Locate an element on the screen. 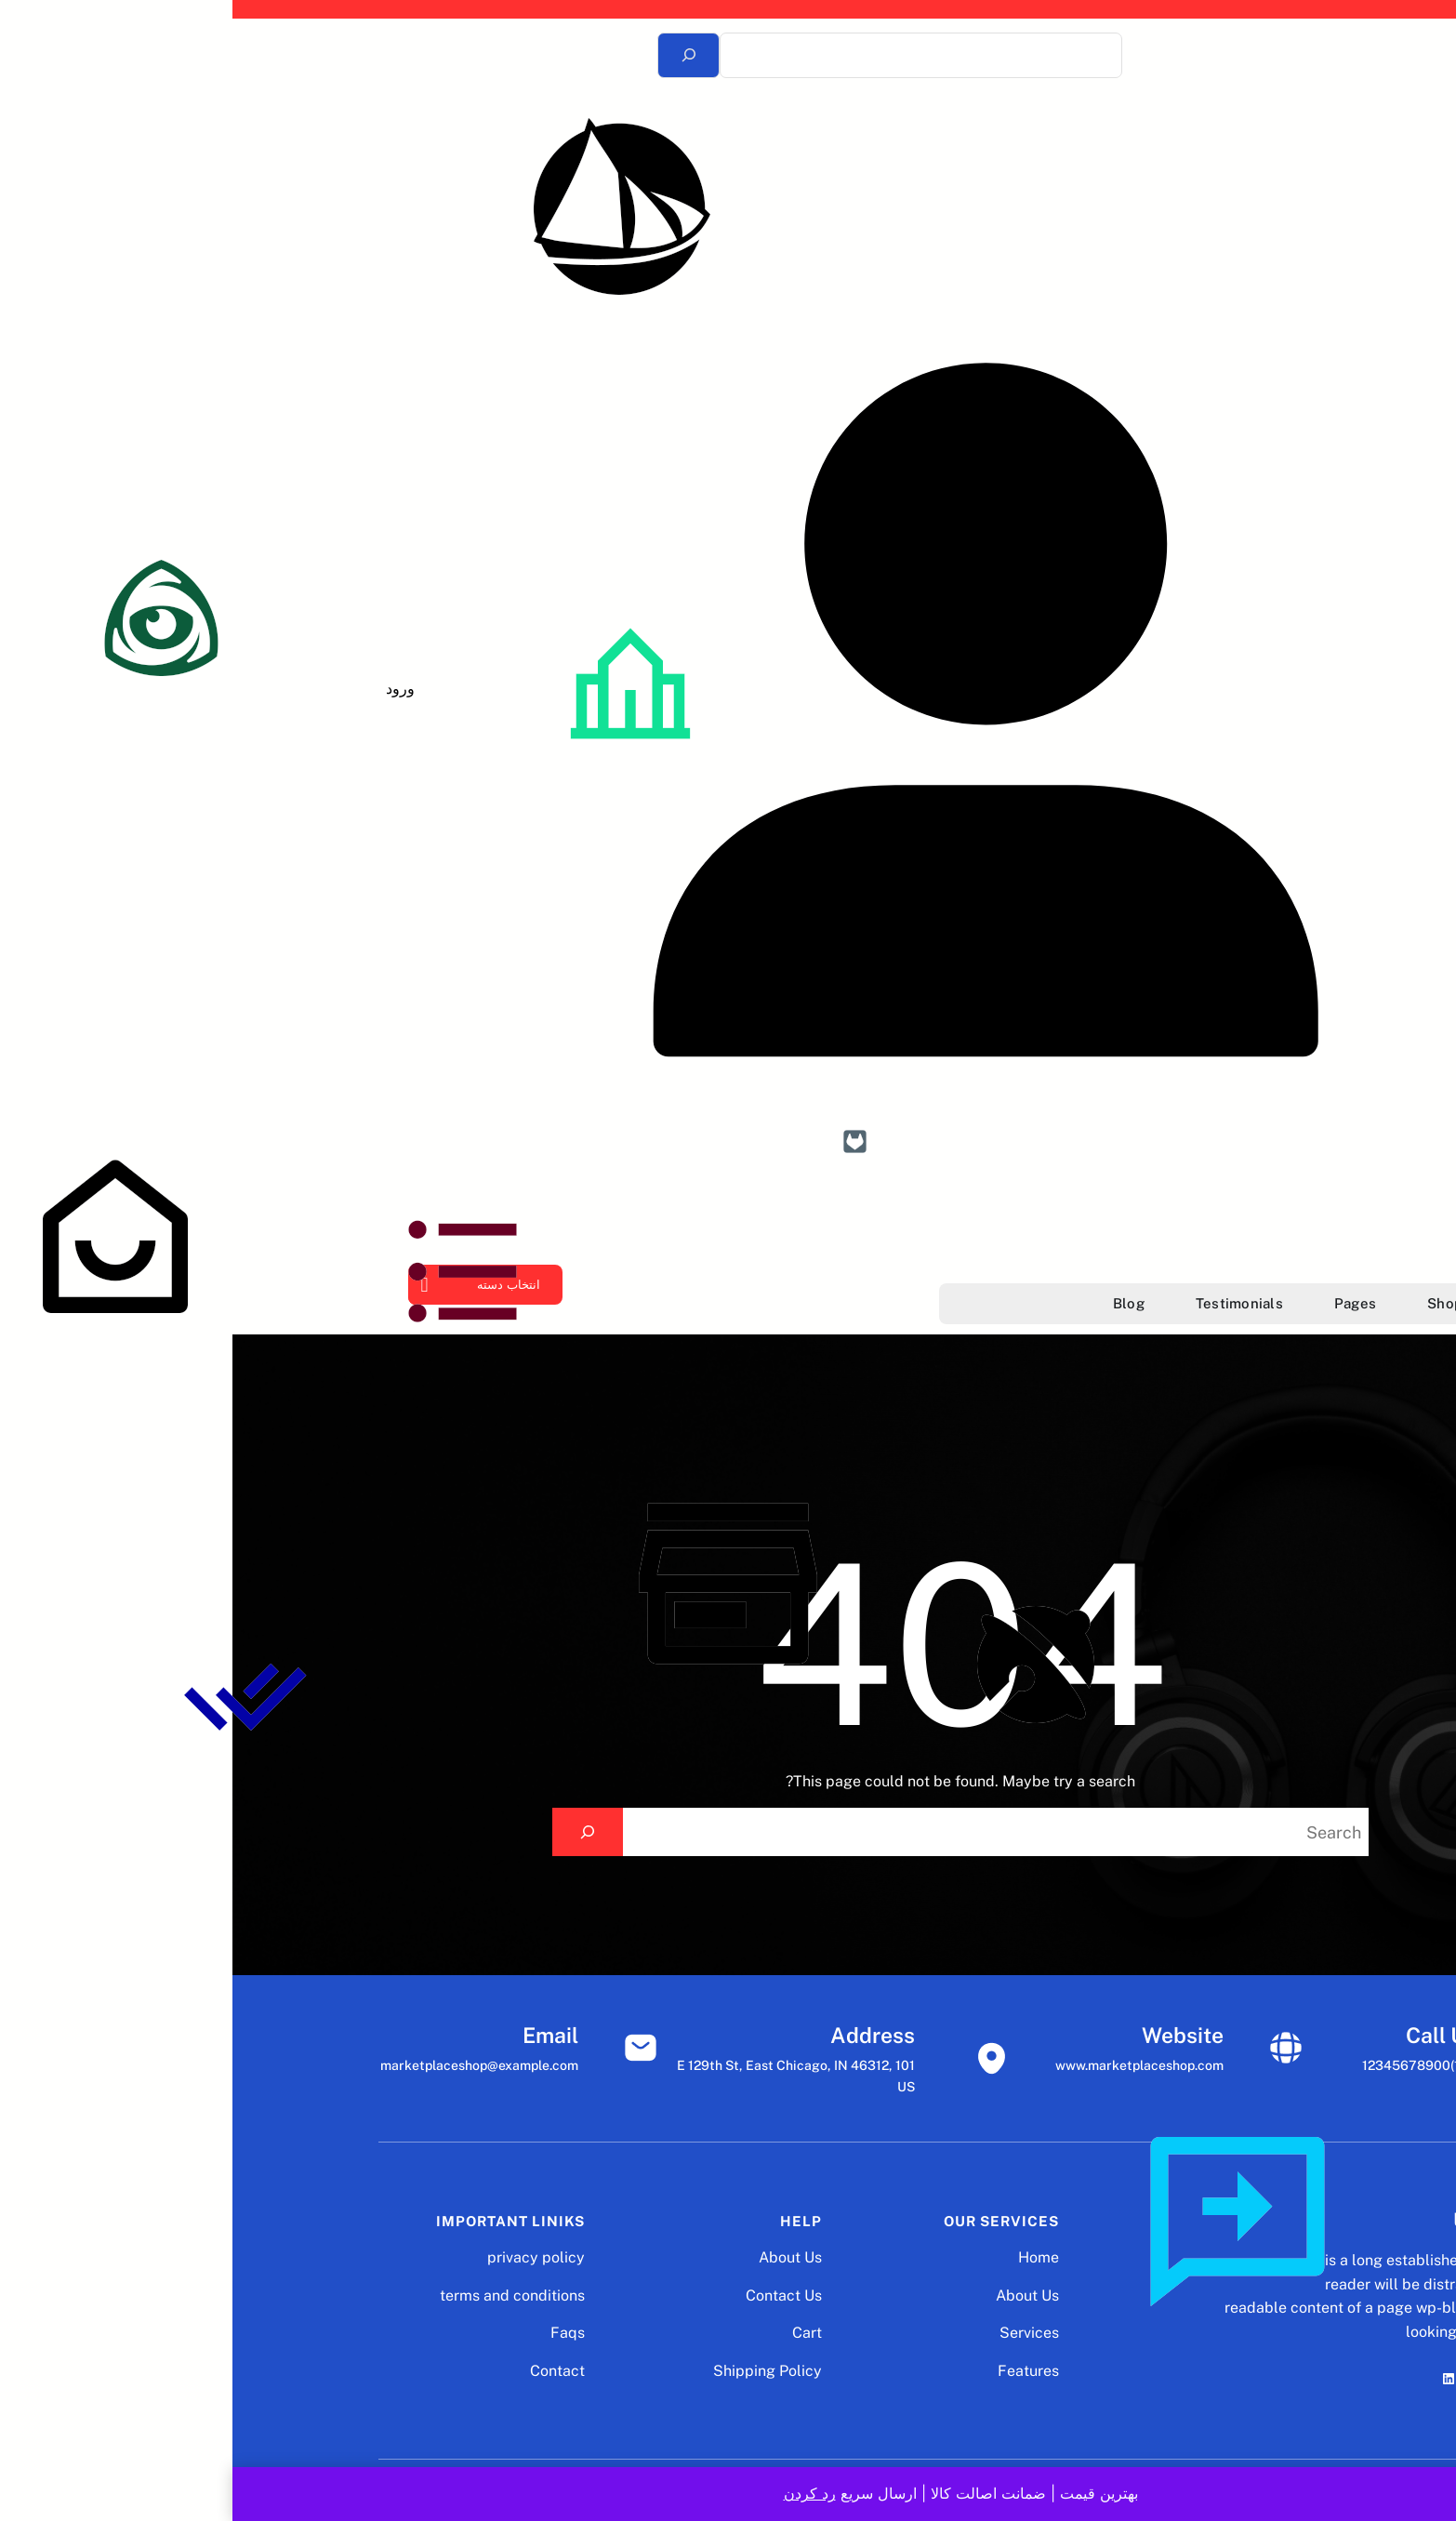  visit iconfinder website is located at coordinates (161, 617).